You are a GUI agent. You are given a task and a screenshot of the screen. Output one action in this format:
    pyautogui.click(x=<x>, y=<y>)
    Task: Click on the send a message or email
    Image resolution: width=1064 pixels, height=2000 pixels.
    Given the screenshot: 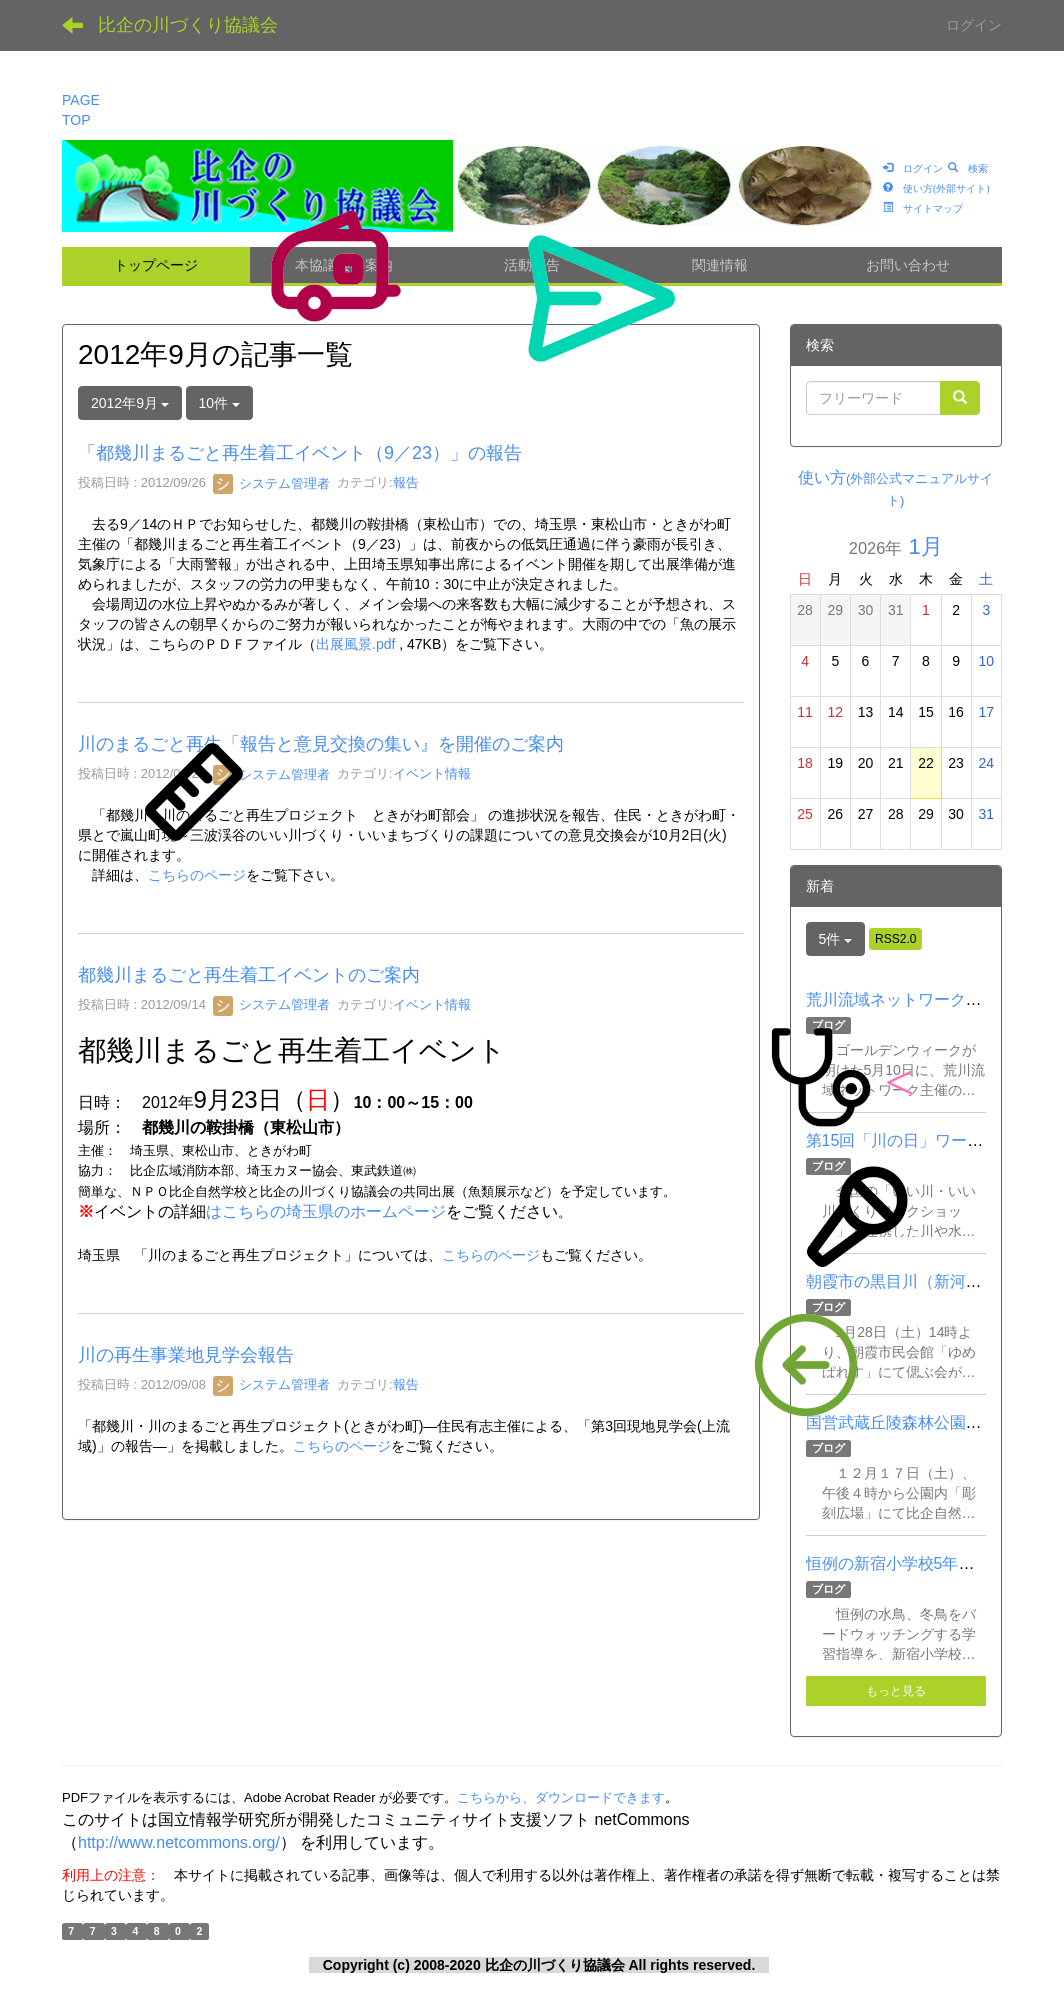 What is the action you would take?
    pyautogui.click(x=601, y=298)
    